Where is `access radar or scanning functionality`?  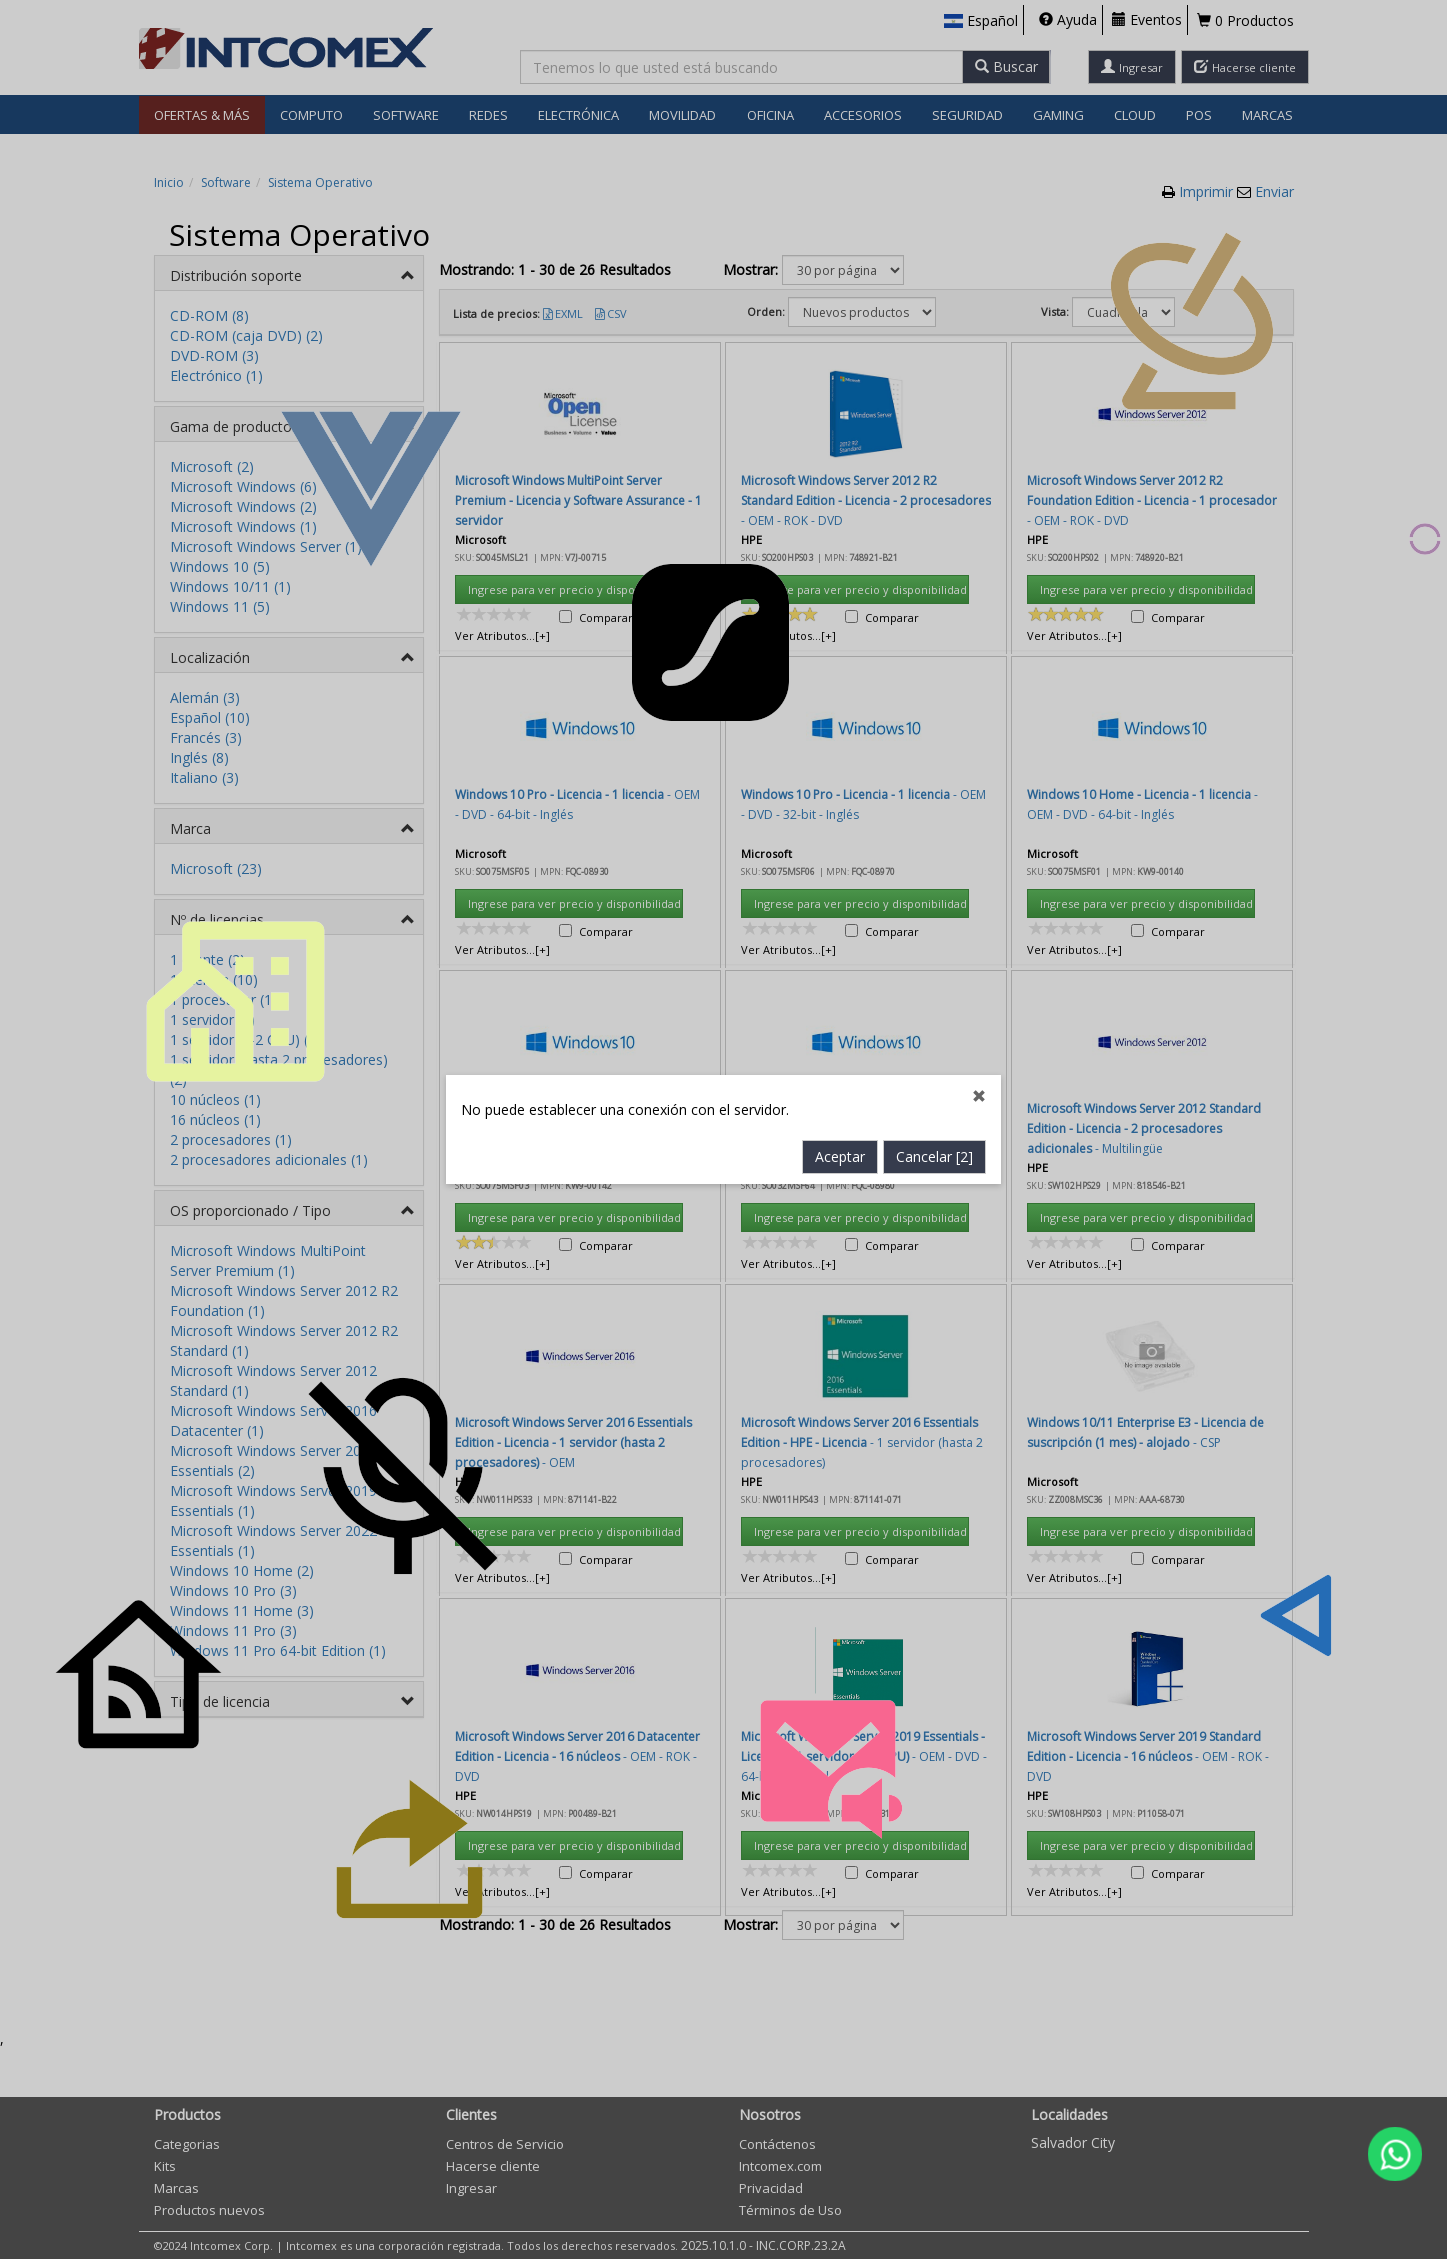
access radar or scanning functionality is located at coordinates (1192, 322).